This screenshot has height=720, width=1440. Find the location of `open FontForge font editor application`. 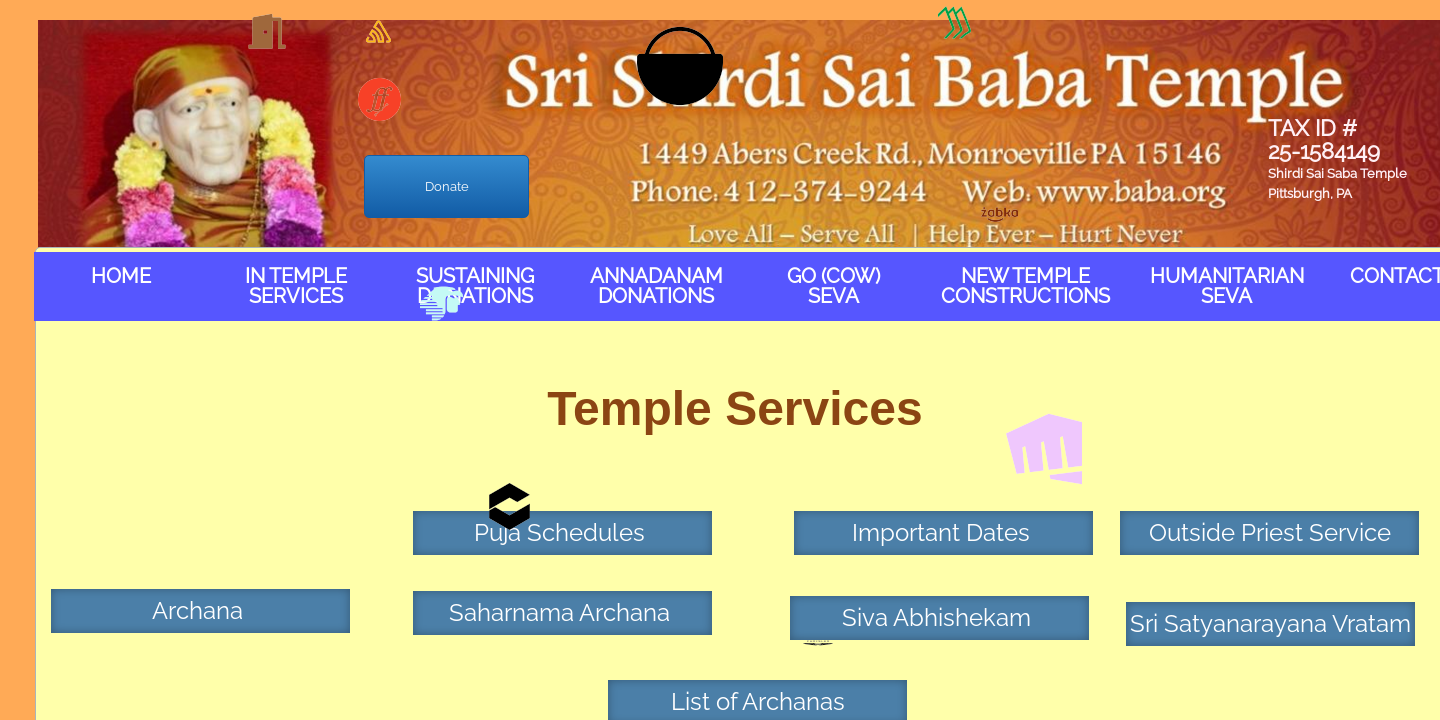

open FontForge font editor application is located at coordinates (379, 99).